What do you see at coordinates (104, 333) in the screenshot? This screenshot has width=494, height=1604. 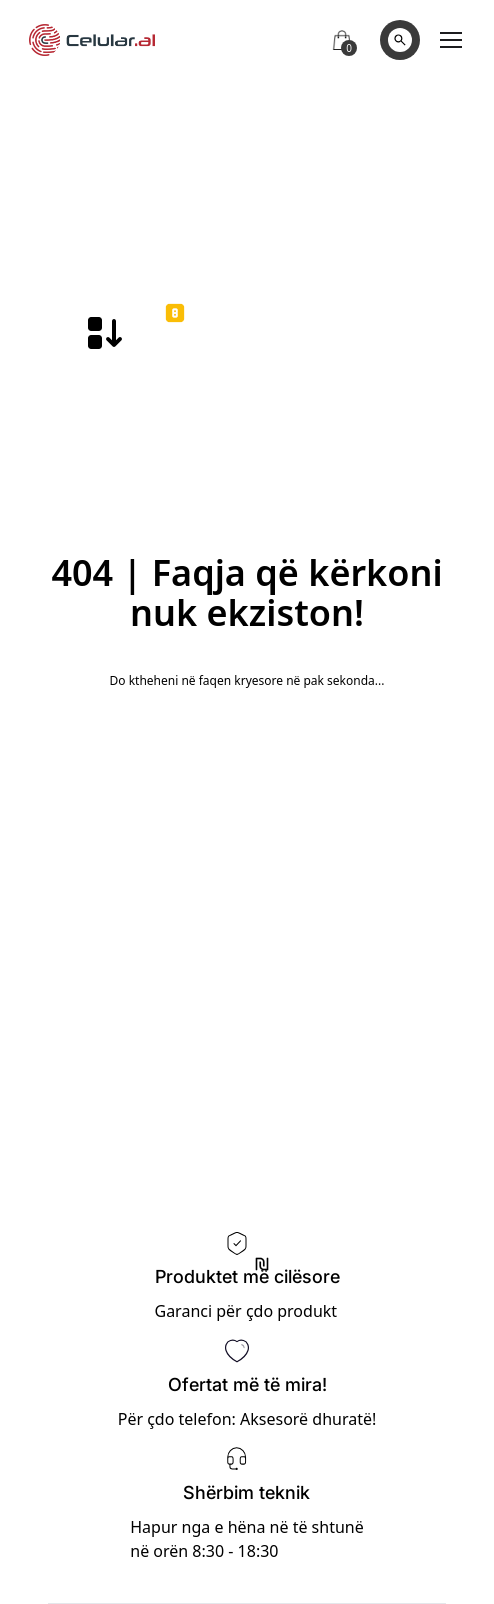 I see `sort items in descending order` at bounding box center [104, 333].